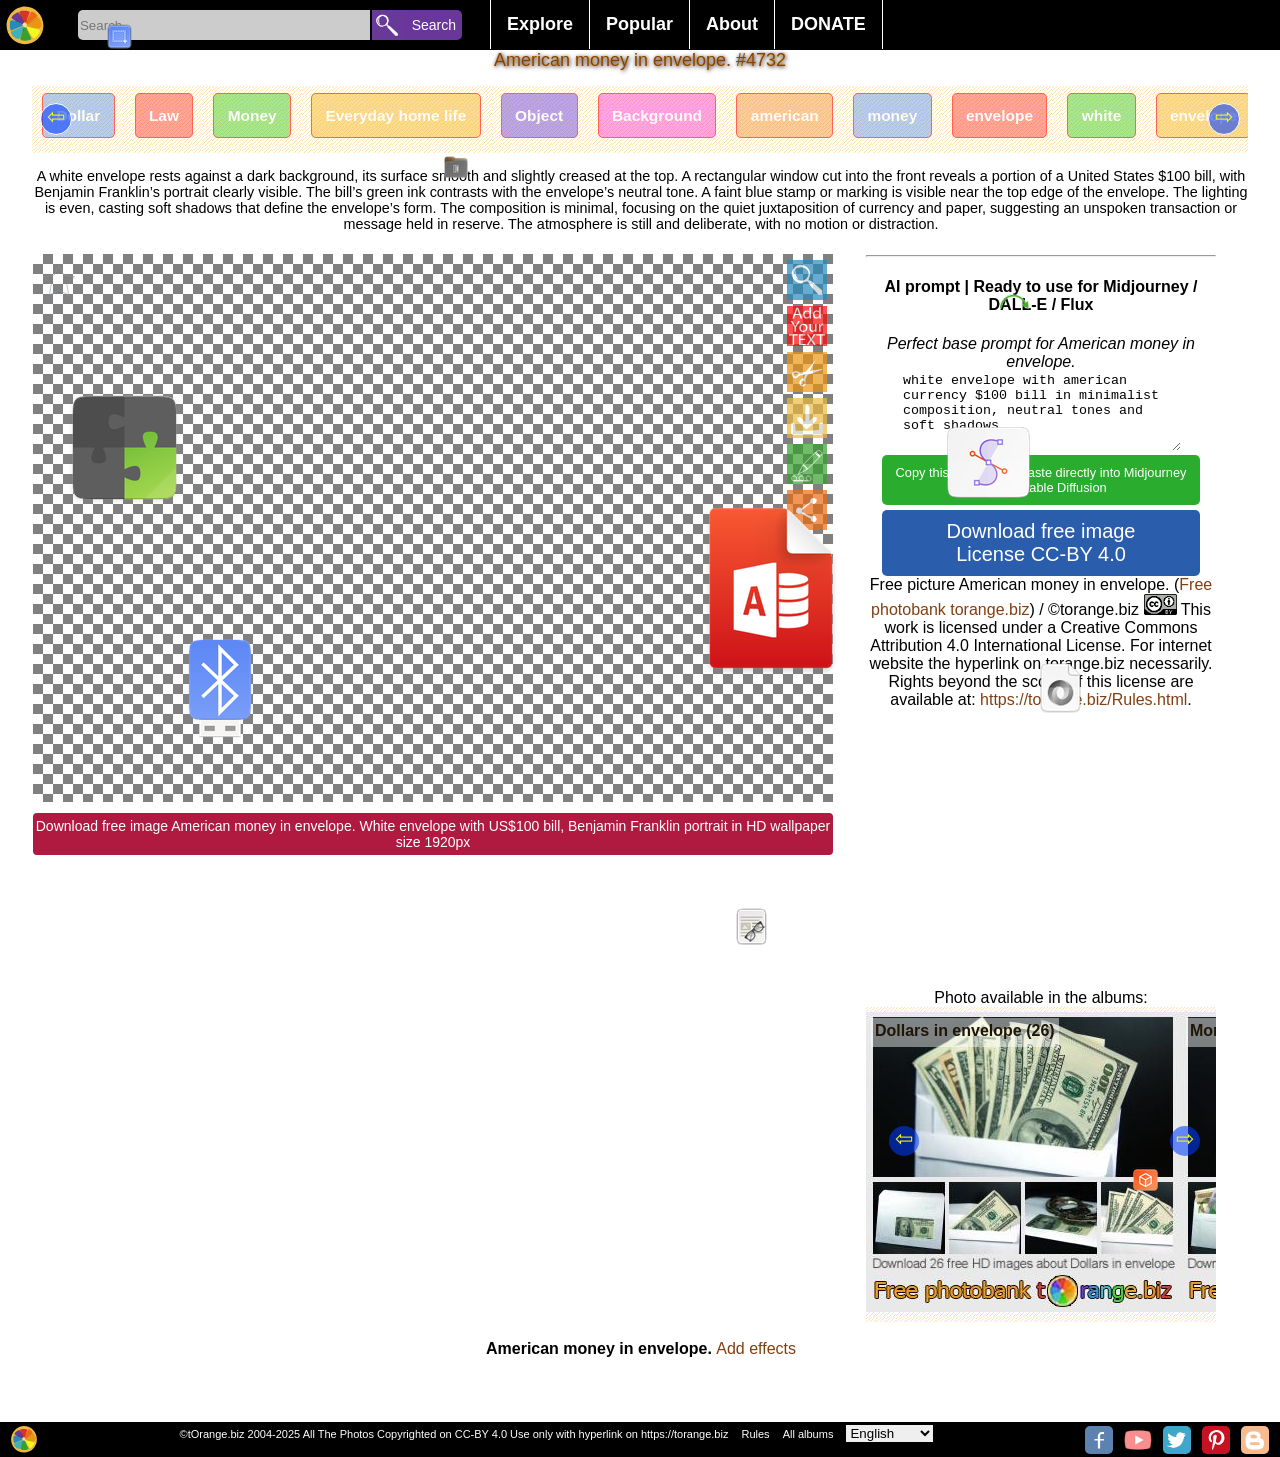 The height and width of the screenshot is (1457, 1280). Describe the element at coordinates (751, 926) in the screenshot. I see `open office productivity applications` at that location.